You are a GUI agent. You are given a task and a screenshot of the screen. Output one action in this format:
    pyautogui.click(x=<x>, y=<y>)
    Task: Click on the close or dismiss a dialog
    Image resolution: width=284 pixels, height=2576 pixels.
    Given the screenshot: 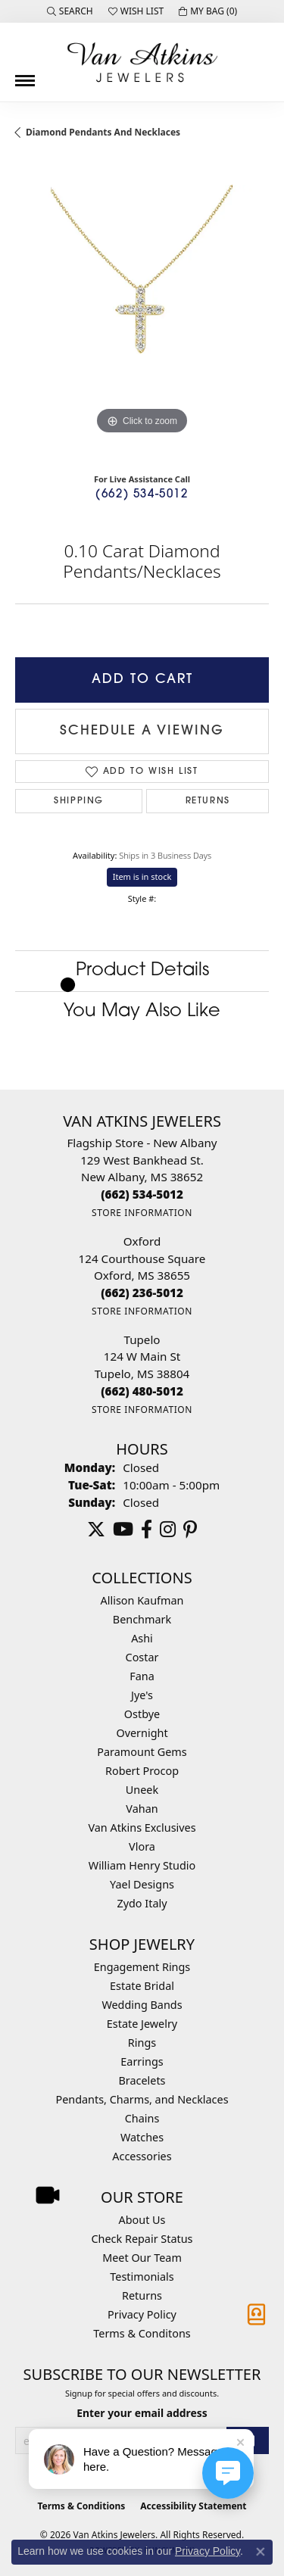 What is the action you would take?
    pyautogui.click(x=67, y=984)
    